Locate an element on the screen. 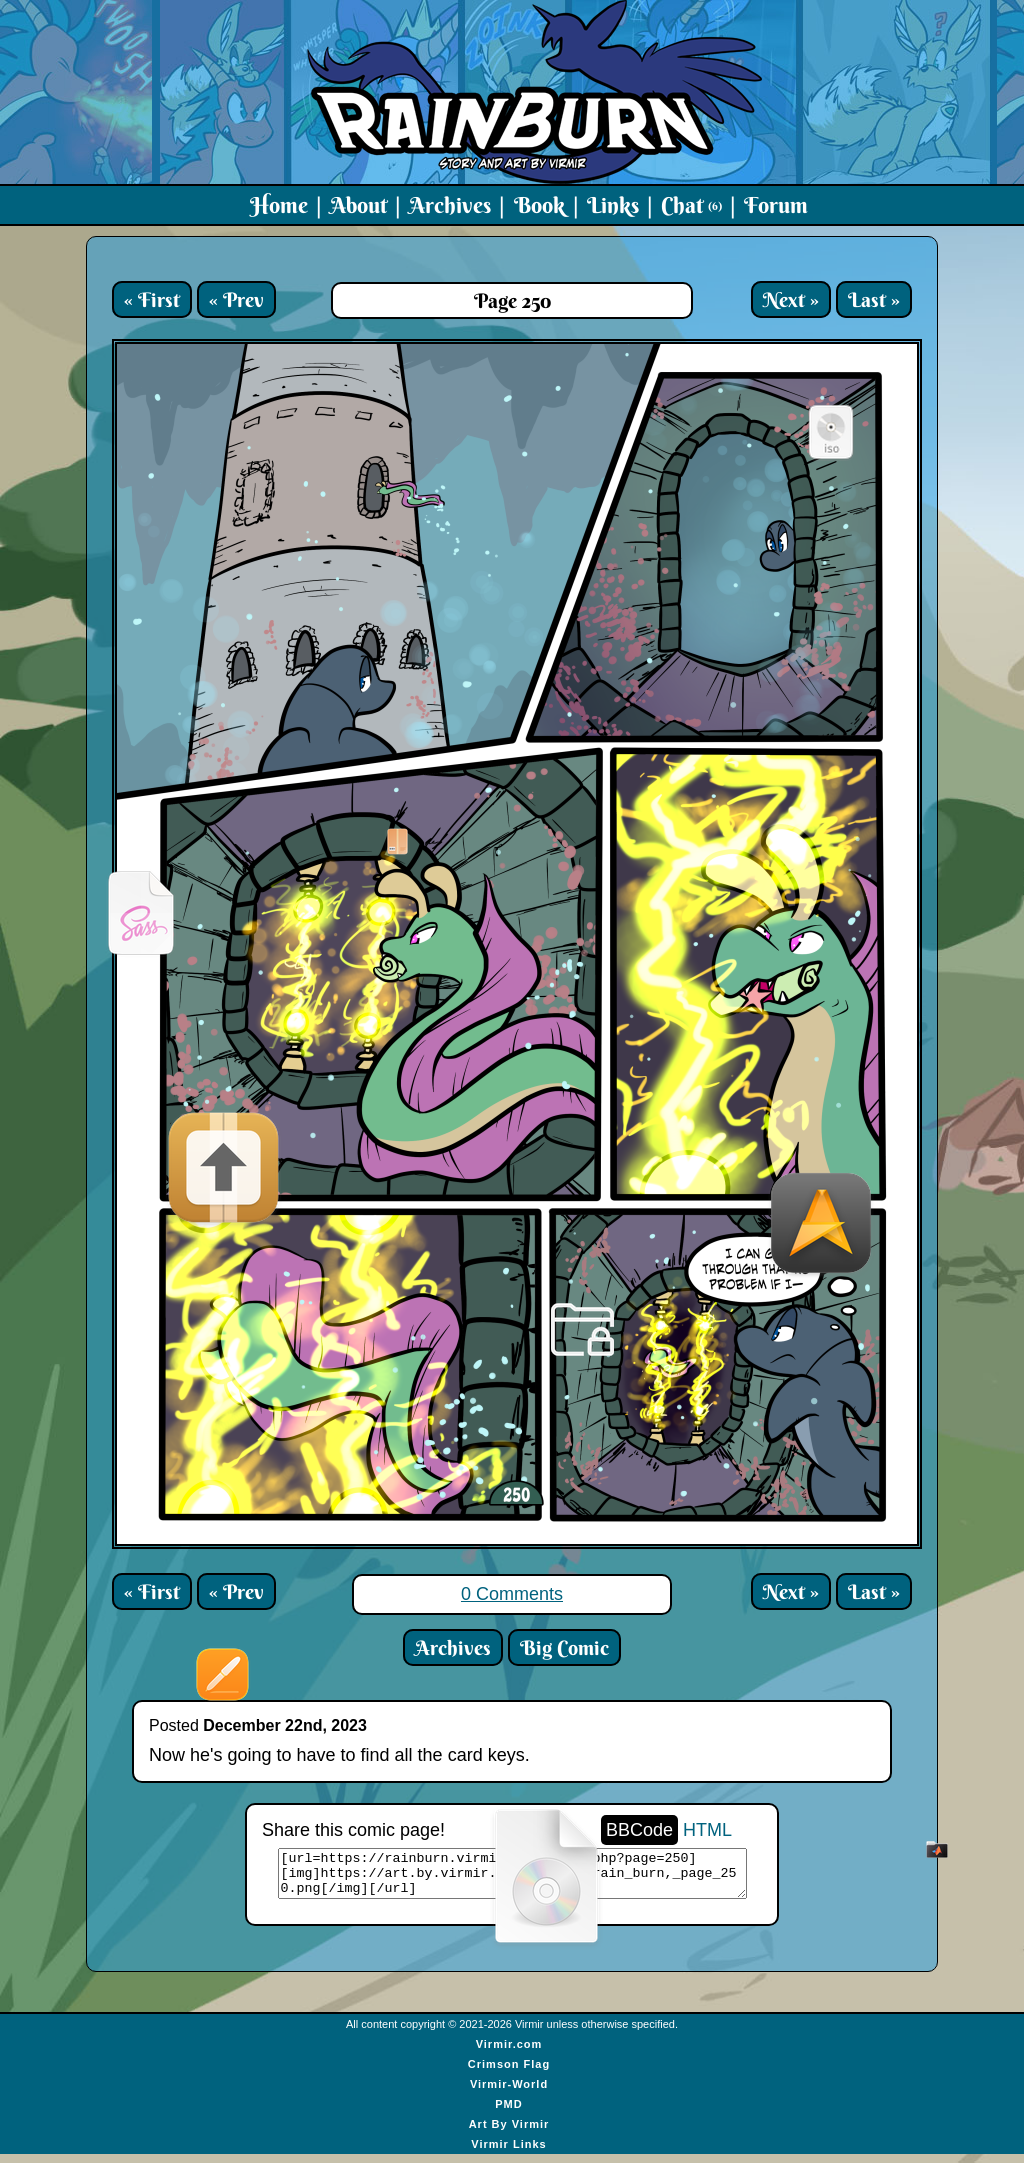  system update package ready to install is located at coordinates (223, 1169).